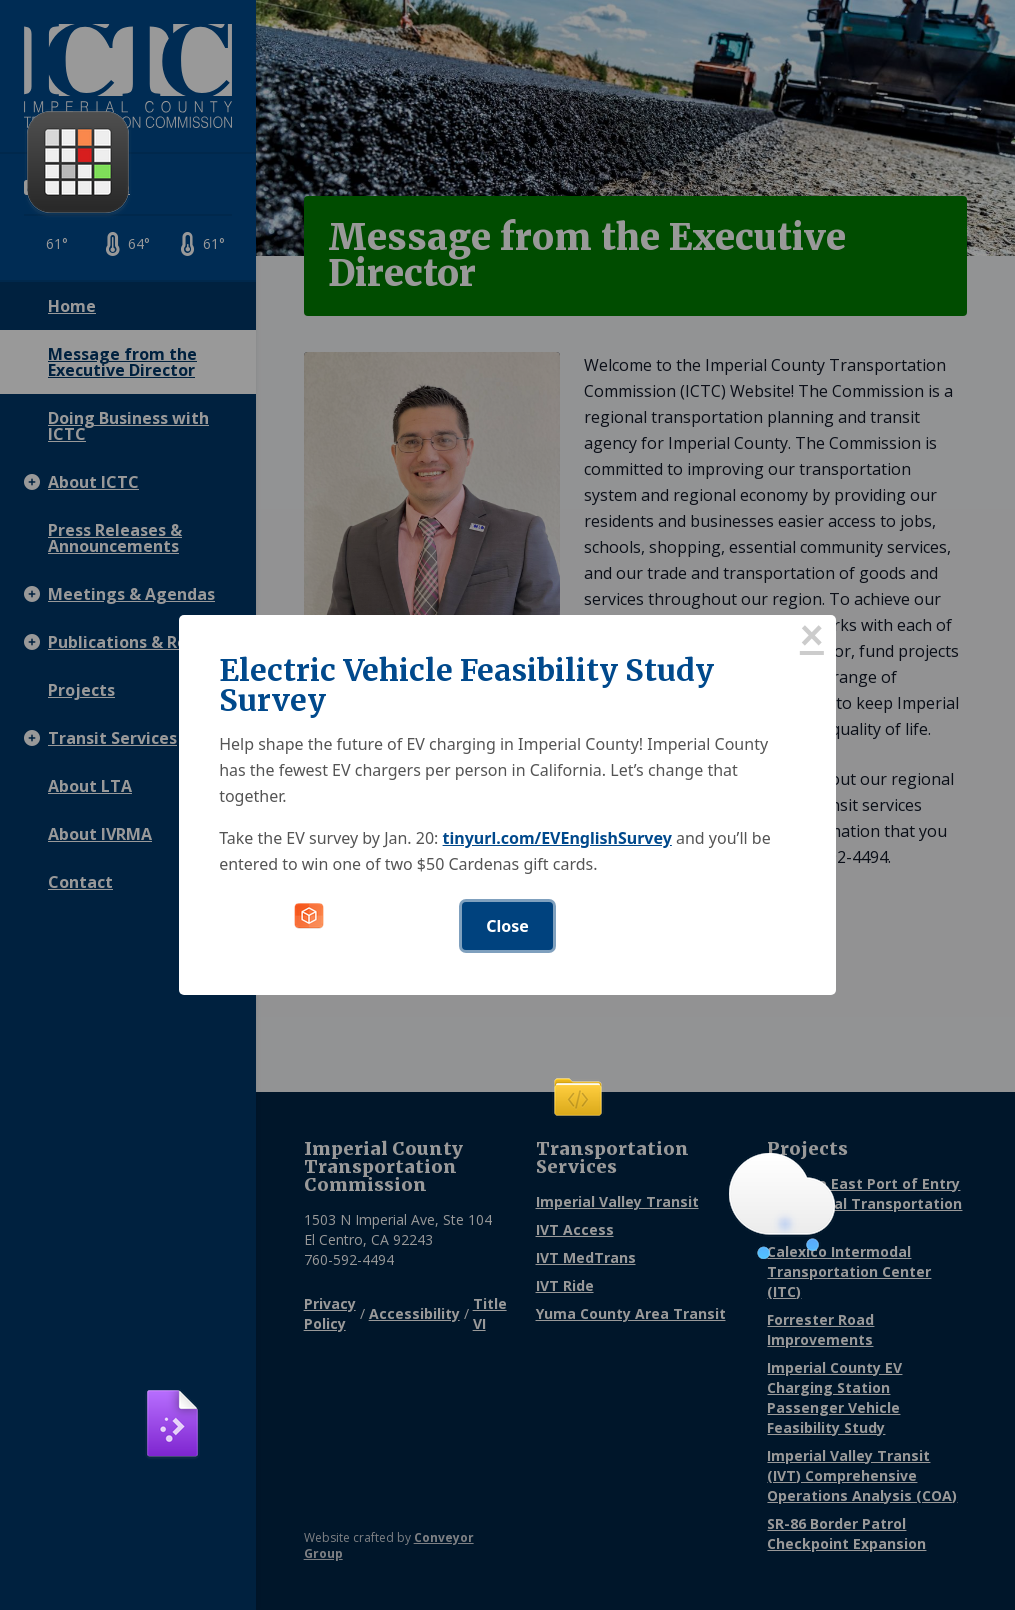 The width and height of the screenshot is (1015, 1610). Describe the element at coordinates (782, 1206) in the screenshot. I see `indicates hail weather conditions` at that location.